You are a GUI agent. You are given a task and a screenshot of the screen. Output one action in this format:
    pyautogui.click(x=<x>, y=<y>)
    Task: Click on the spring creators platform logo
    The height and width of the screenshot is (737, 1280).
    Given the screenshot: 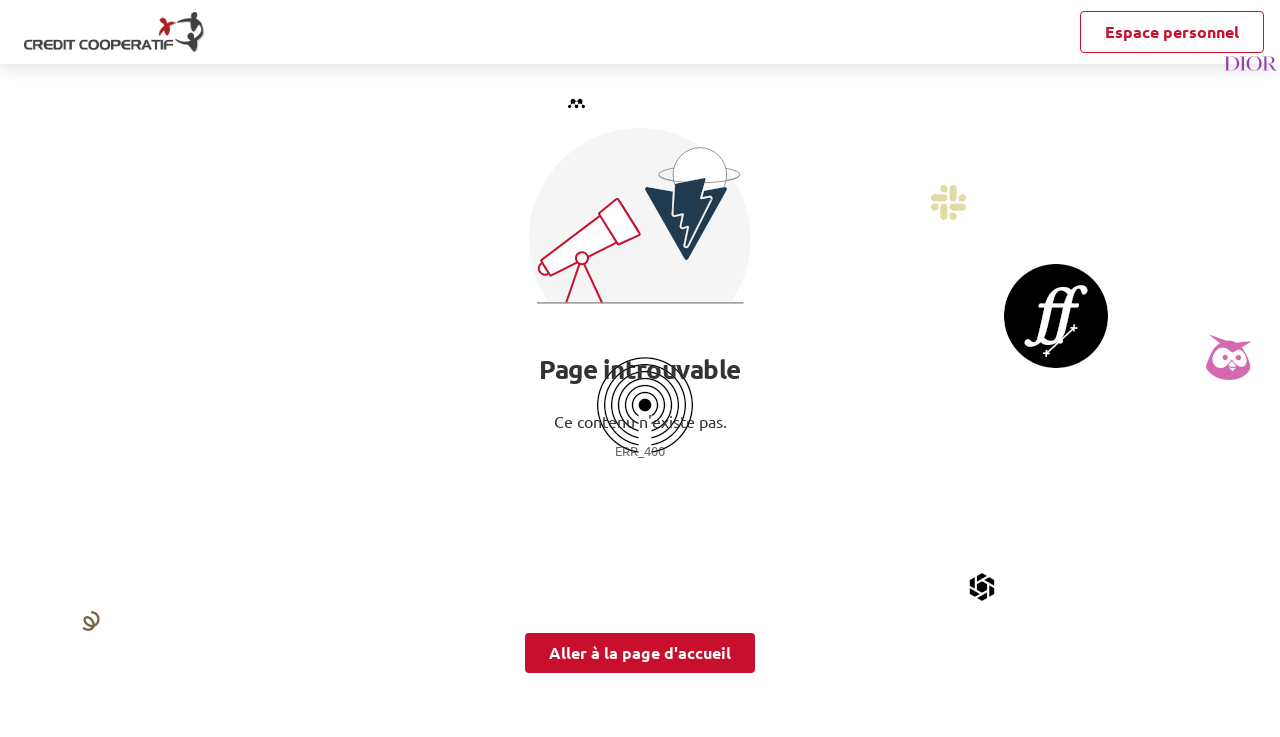 What is the action you would take?
    pyautogui.click(x=91, y=621)
    